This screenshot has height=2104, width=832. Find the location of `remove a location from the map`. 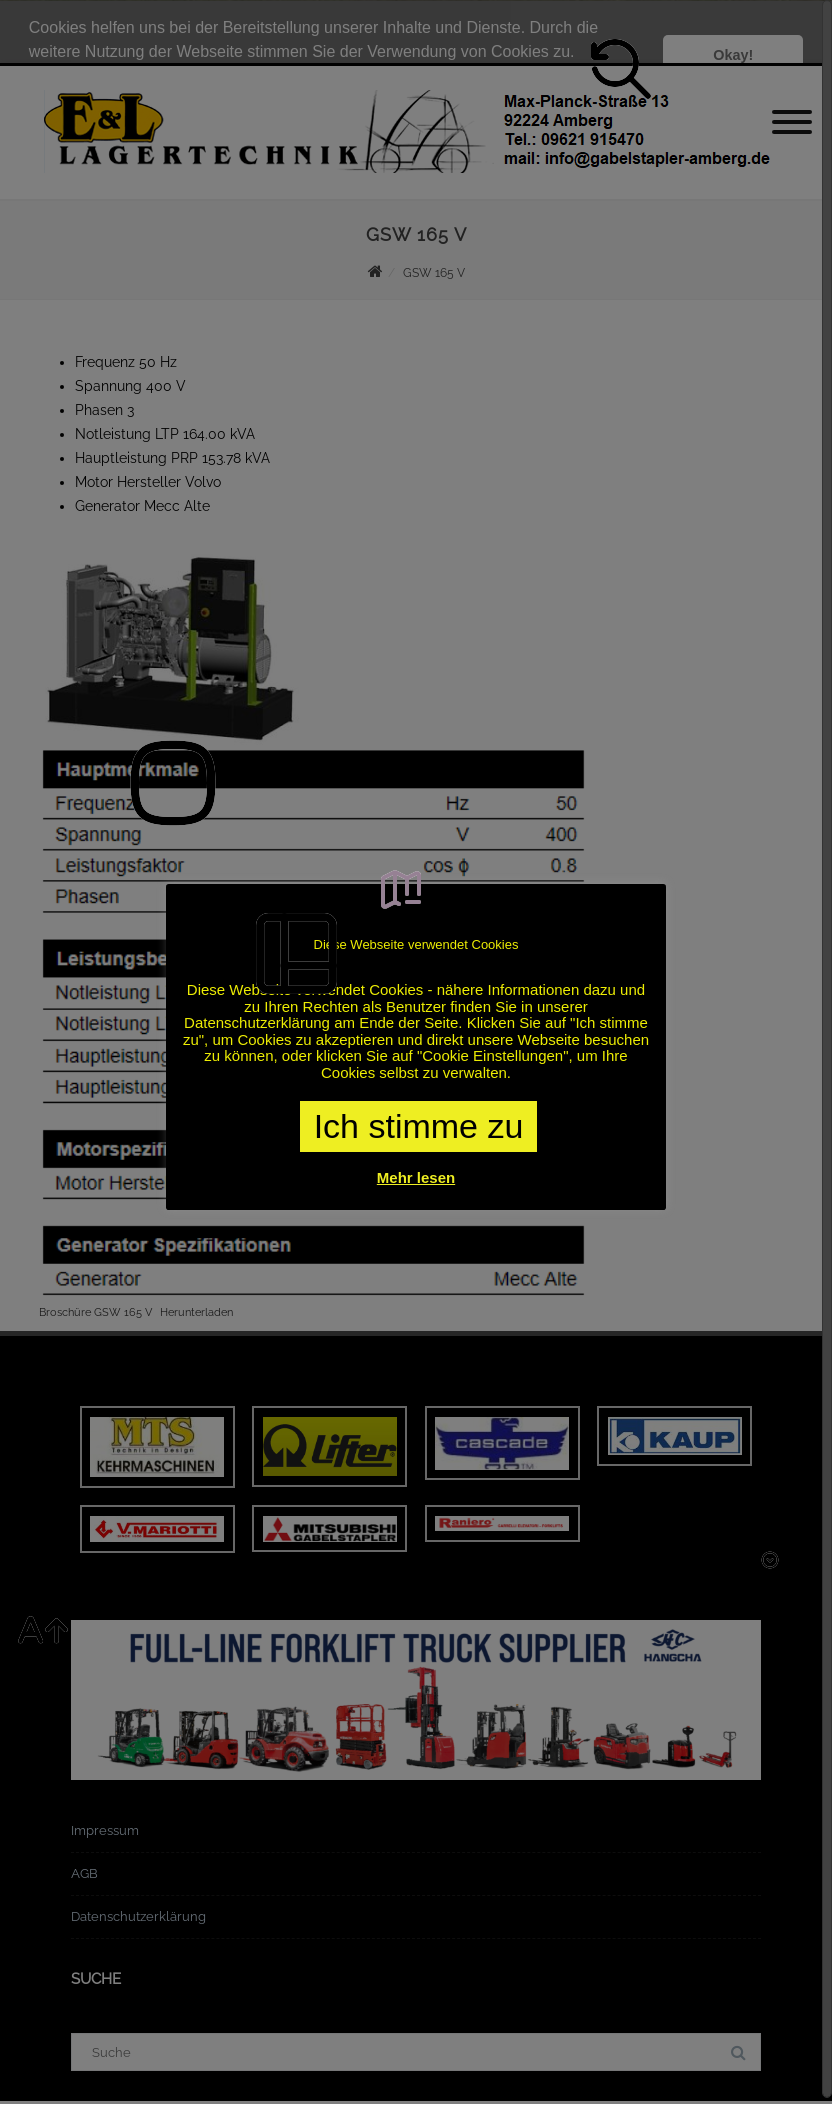

remove a location from the map is located at coordinates (401, 890).